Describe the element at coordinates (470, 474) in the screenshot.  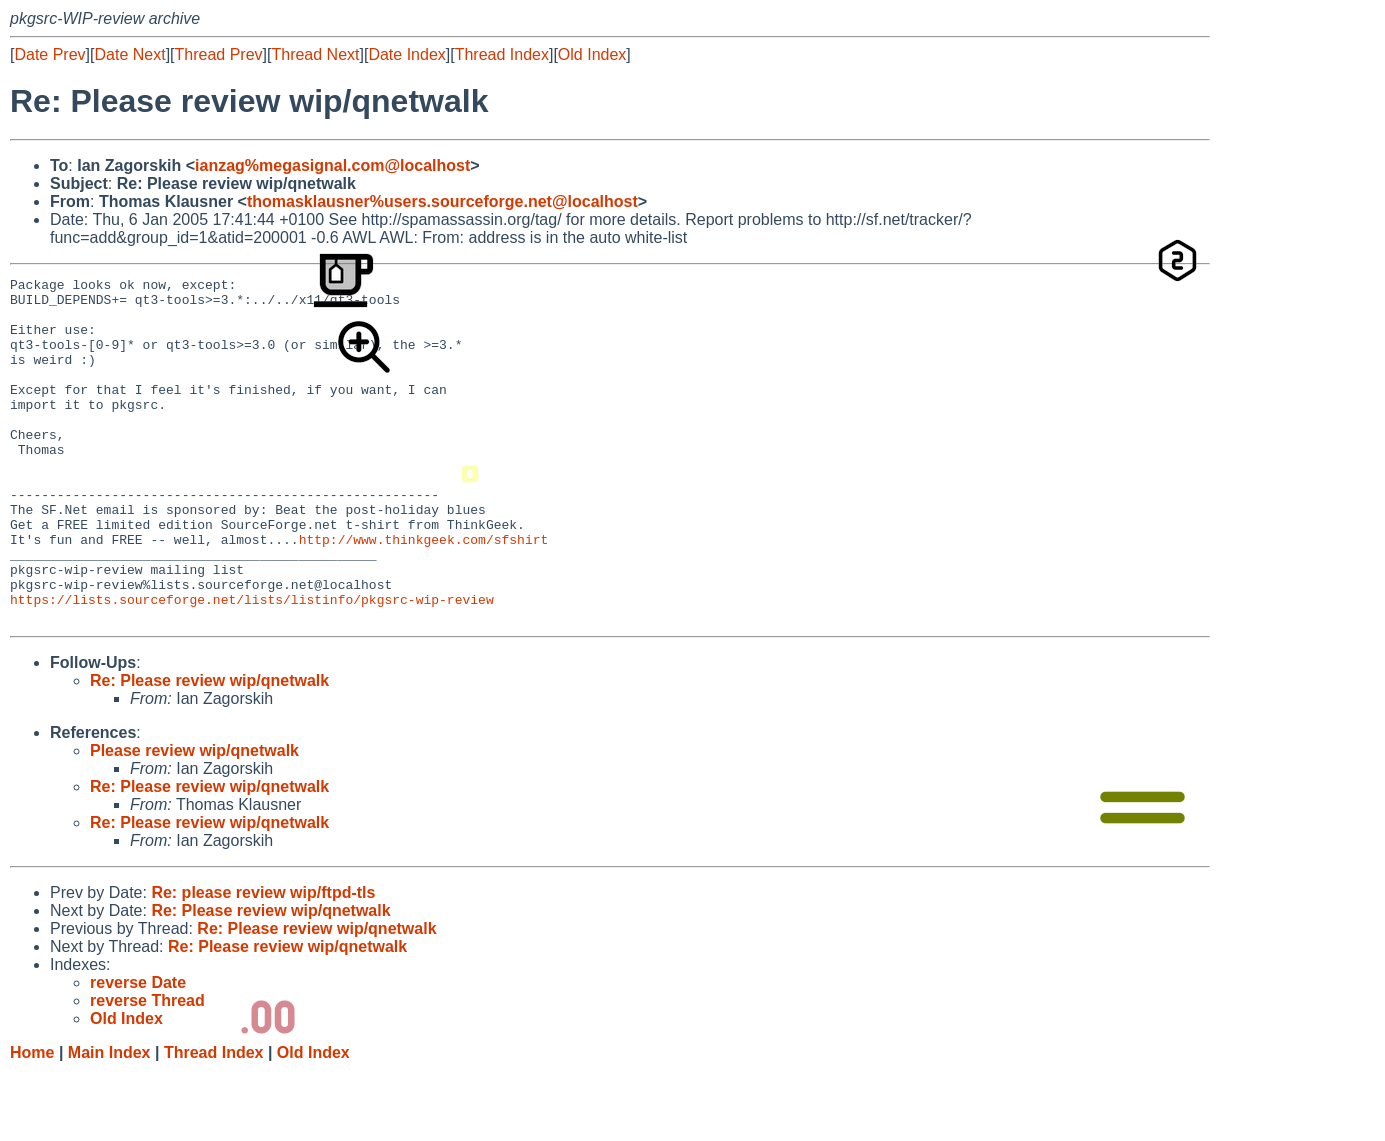
I see `select page 8 or step 8 in a sequence` at that location.